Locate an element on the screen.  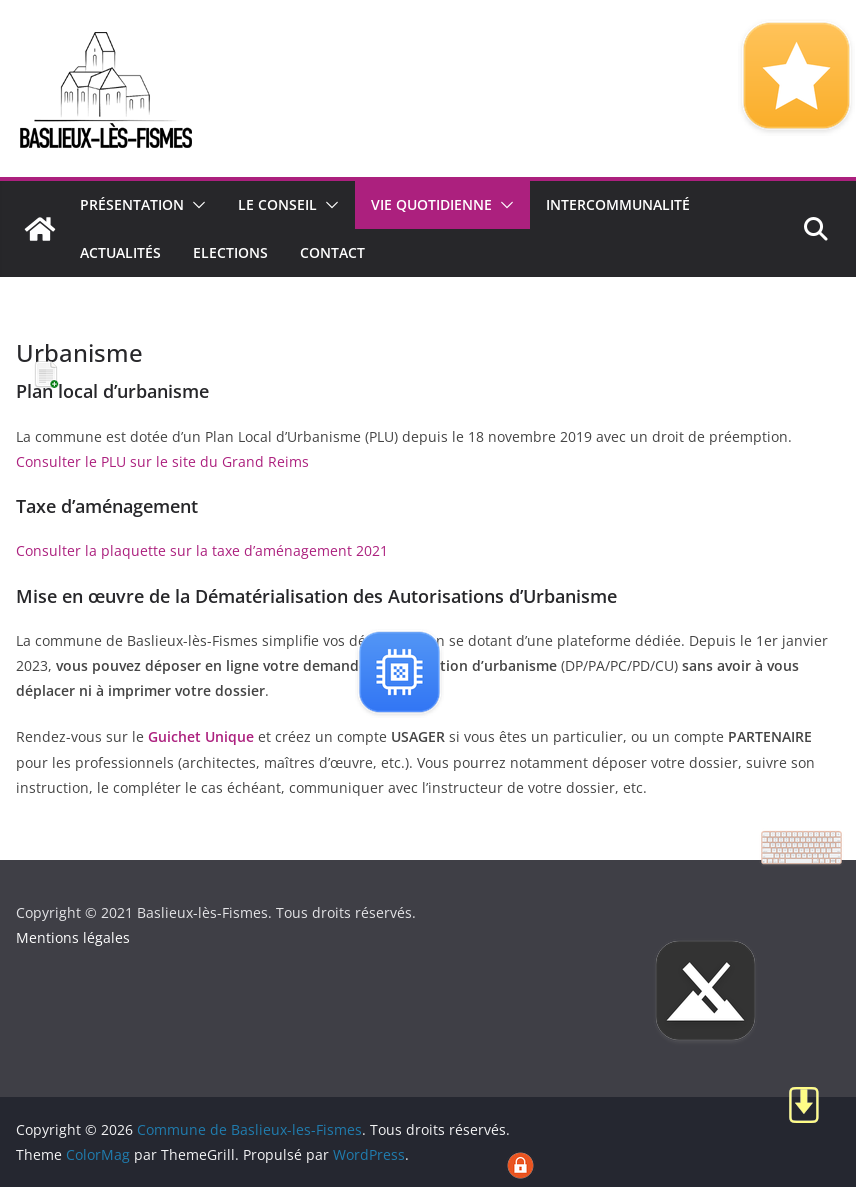
lock the screen is located at coordinates (520, 1165).